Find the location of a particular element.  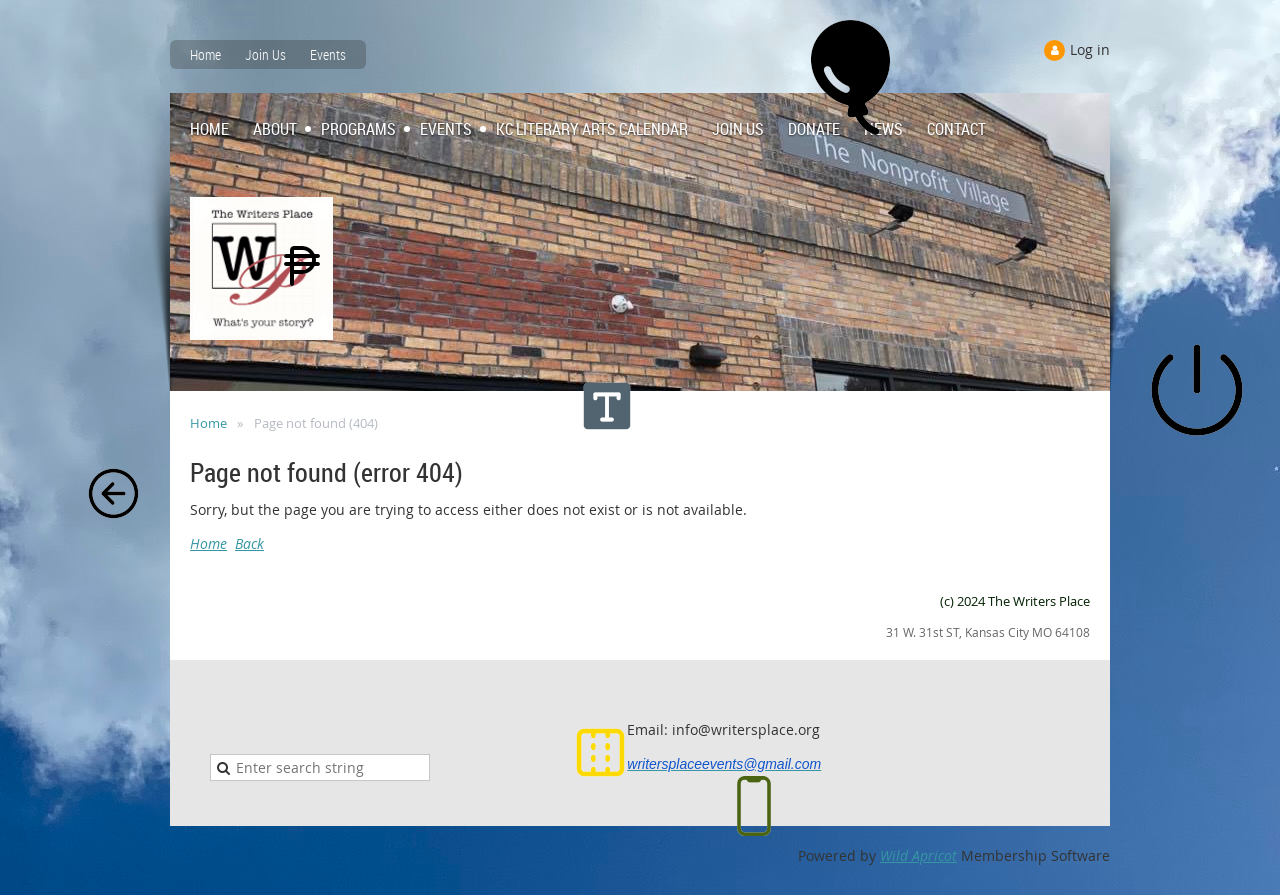

format text or access text styling options is located at coordinates (607, 406).